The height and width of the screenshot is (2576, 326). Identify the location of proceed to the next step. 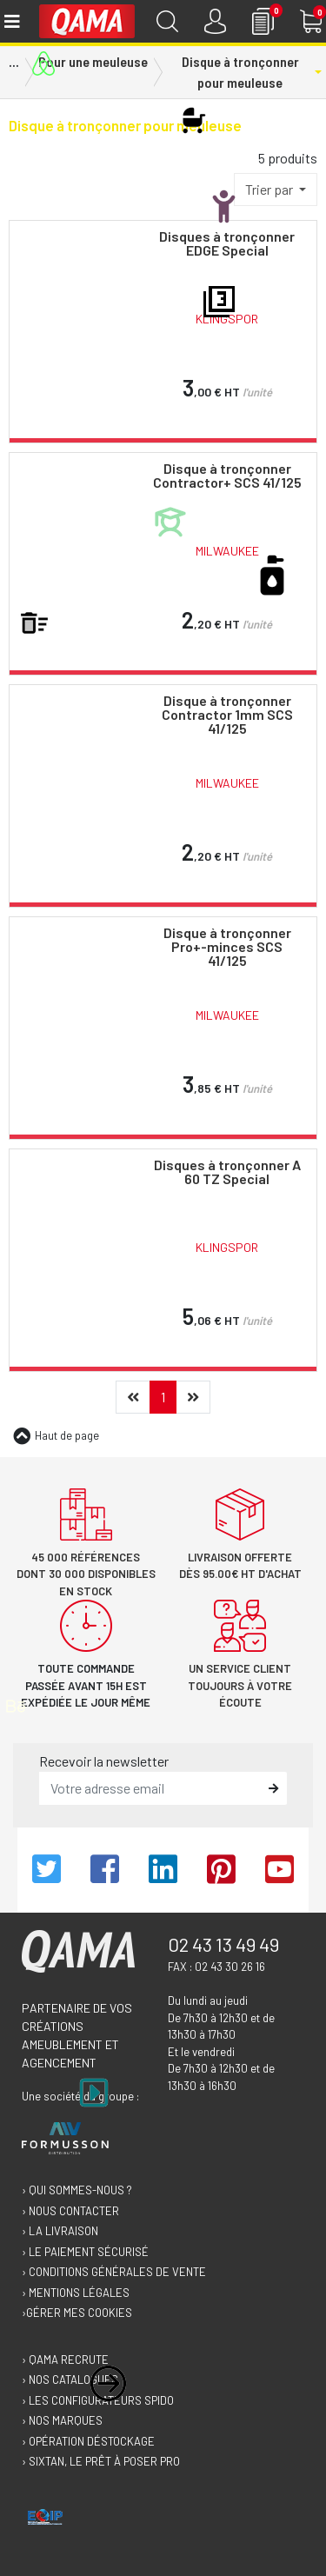
(108, 2383).